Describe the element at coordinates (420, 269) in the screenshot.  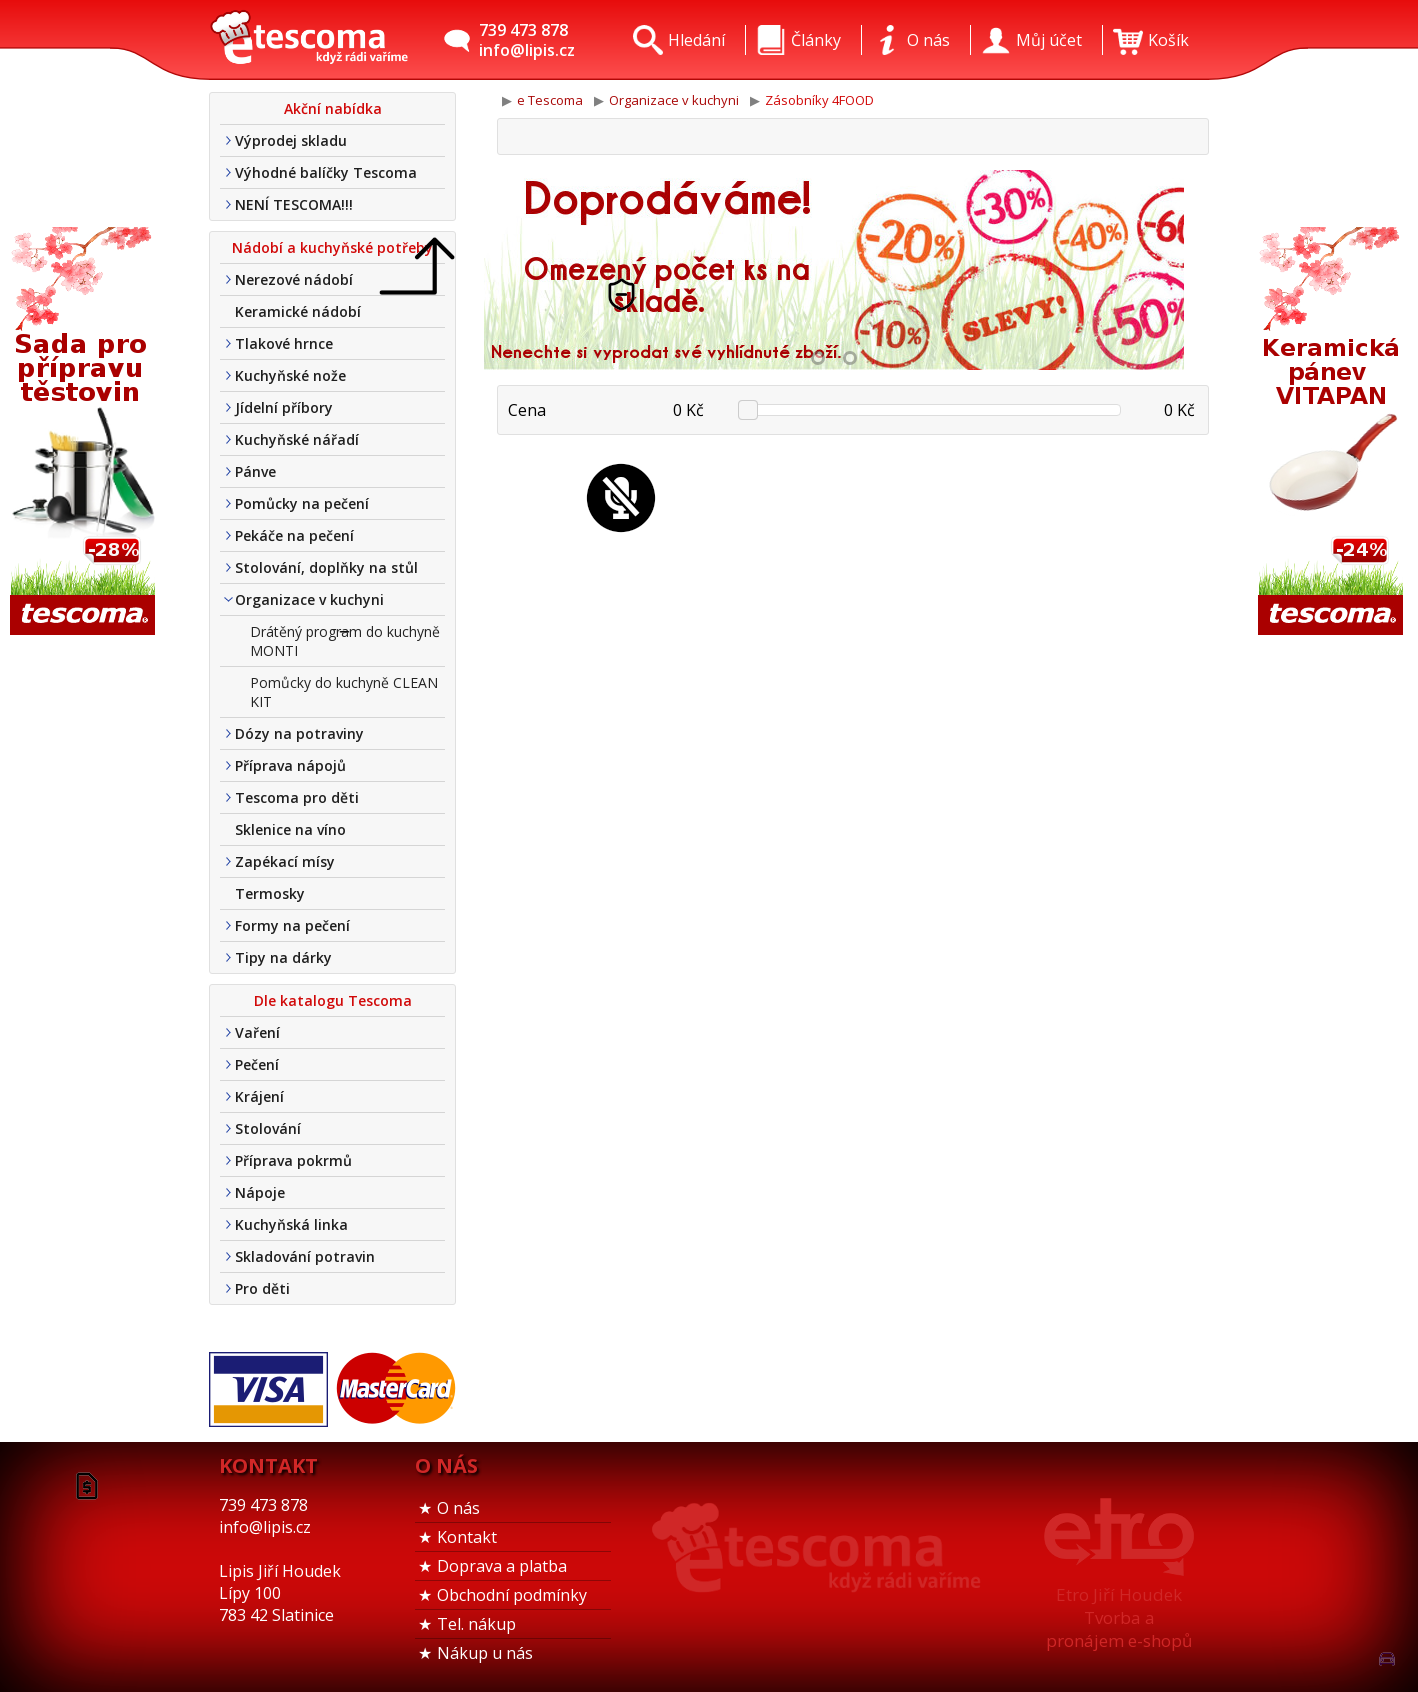
I see `move item up and to the right` at that location.